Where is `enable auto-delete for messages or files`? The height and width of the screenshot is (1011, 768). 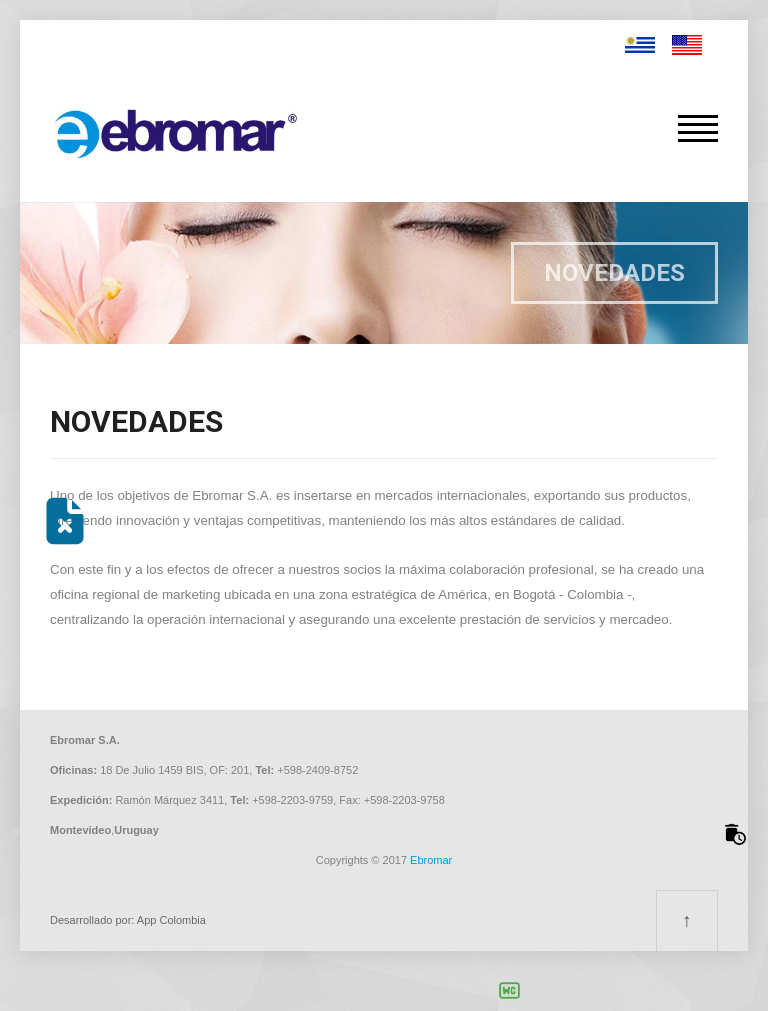
enable auto-delete for messages or files is located at coordinates (735, 834).